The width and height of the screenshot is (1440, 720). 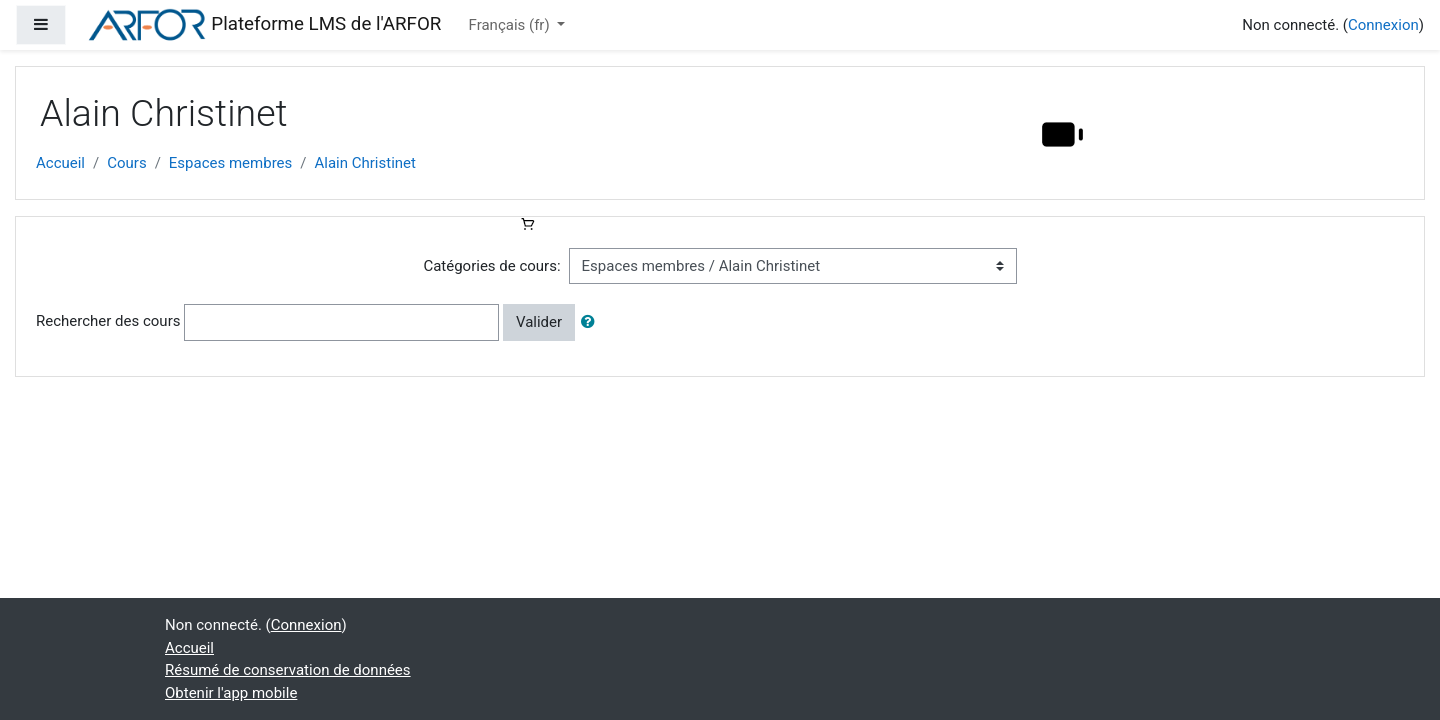 What do you see at coordinates (1062, 134) in the screenshot?
I see `shows current battery level` at bounding box center [1062, 134].